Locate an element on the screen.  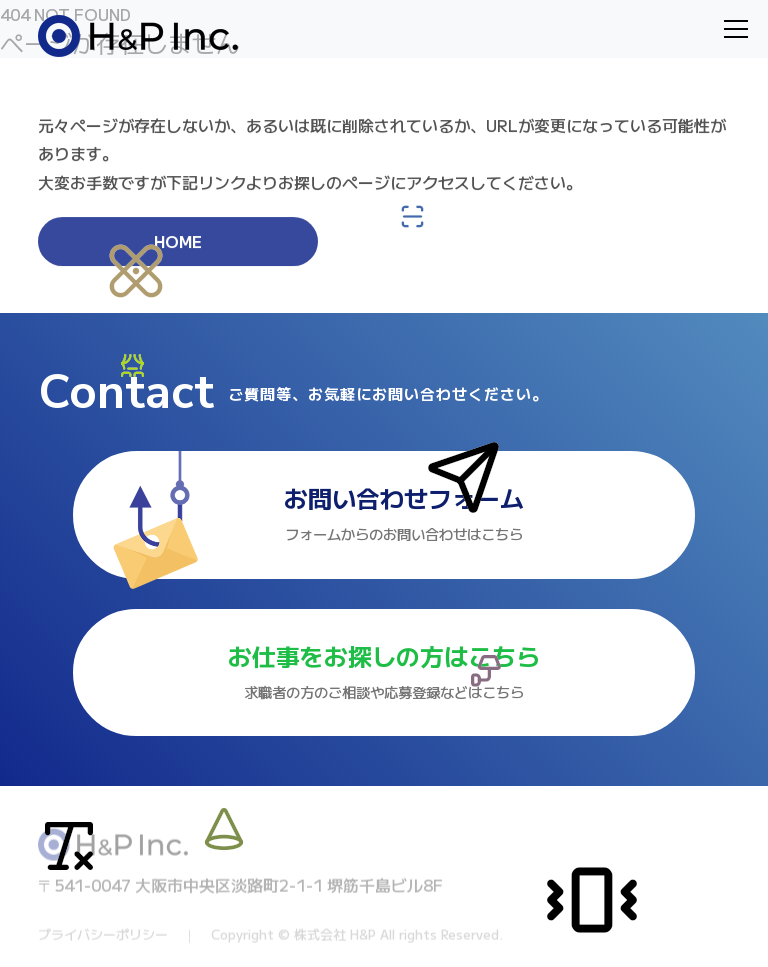
clear text formatting is located at coordinates (69, 846).